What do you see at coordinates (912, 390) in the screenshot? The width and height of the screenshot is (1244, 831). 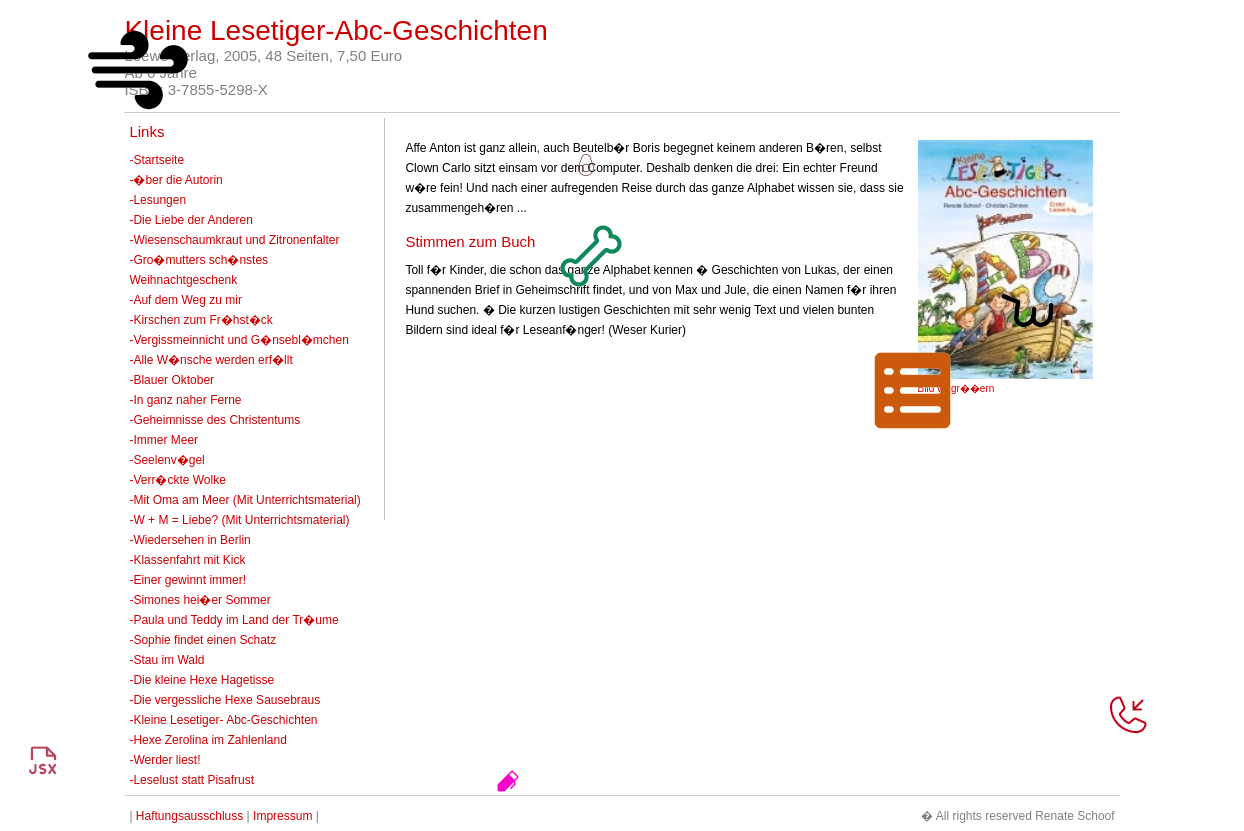 I see `view list of items` at bounding box center [912, 390].